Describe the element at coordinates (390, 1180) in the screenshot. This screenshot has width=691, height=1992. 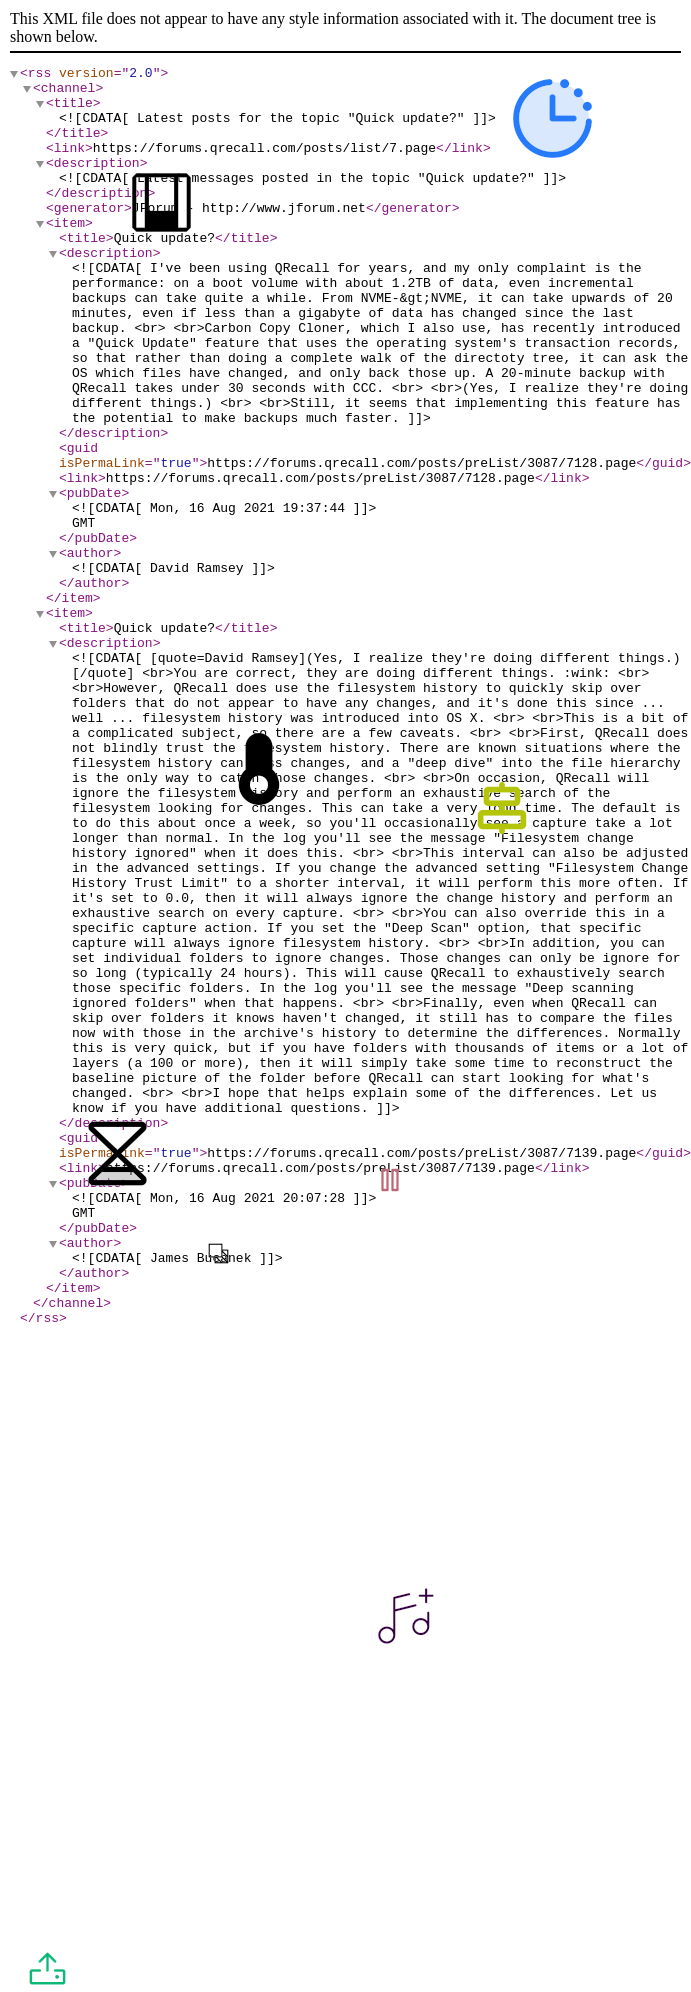
I see `pause media playback` at that location.